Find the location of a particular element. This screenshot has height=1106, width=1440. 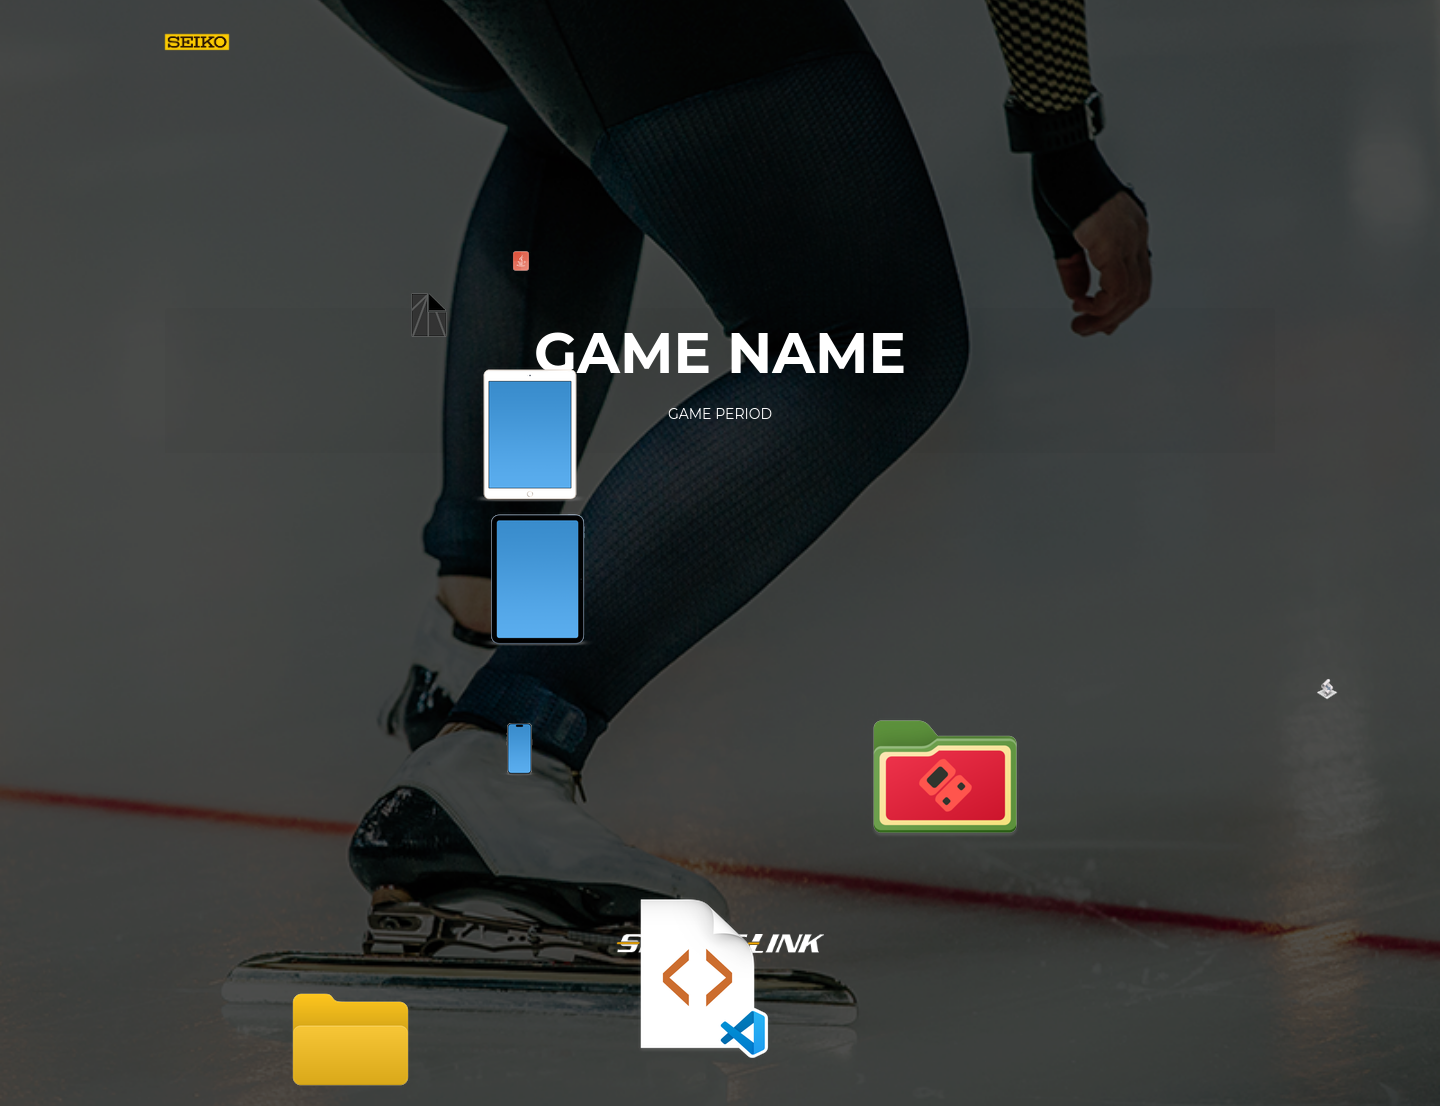

indicates a connected iPhone 14 Pro device is located at coordinates (519, 749).